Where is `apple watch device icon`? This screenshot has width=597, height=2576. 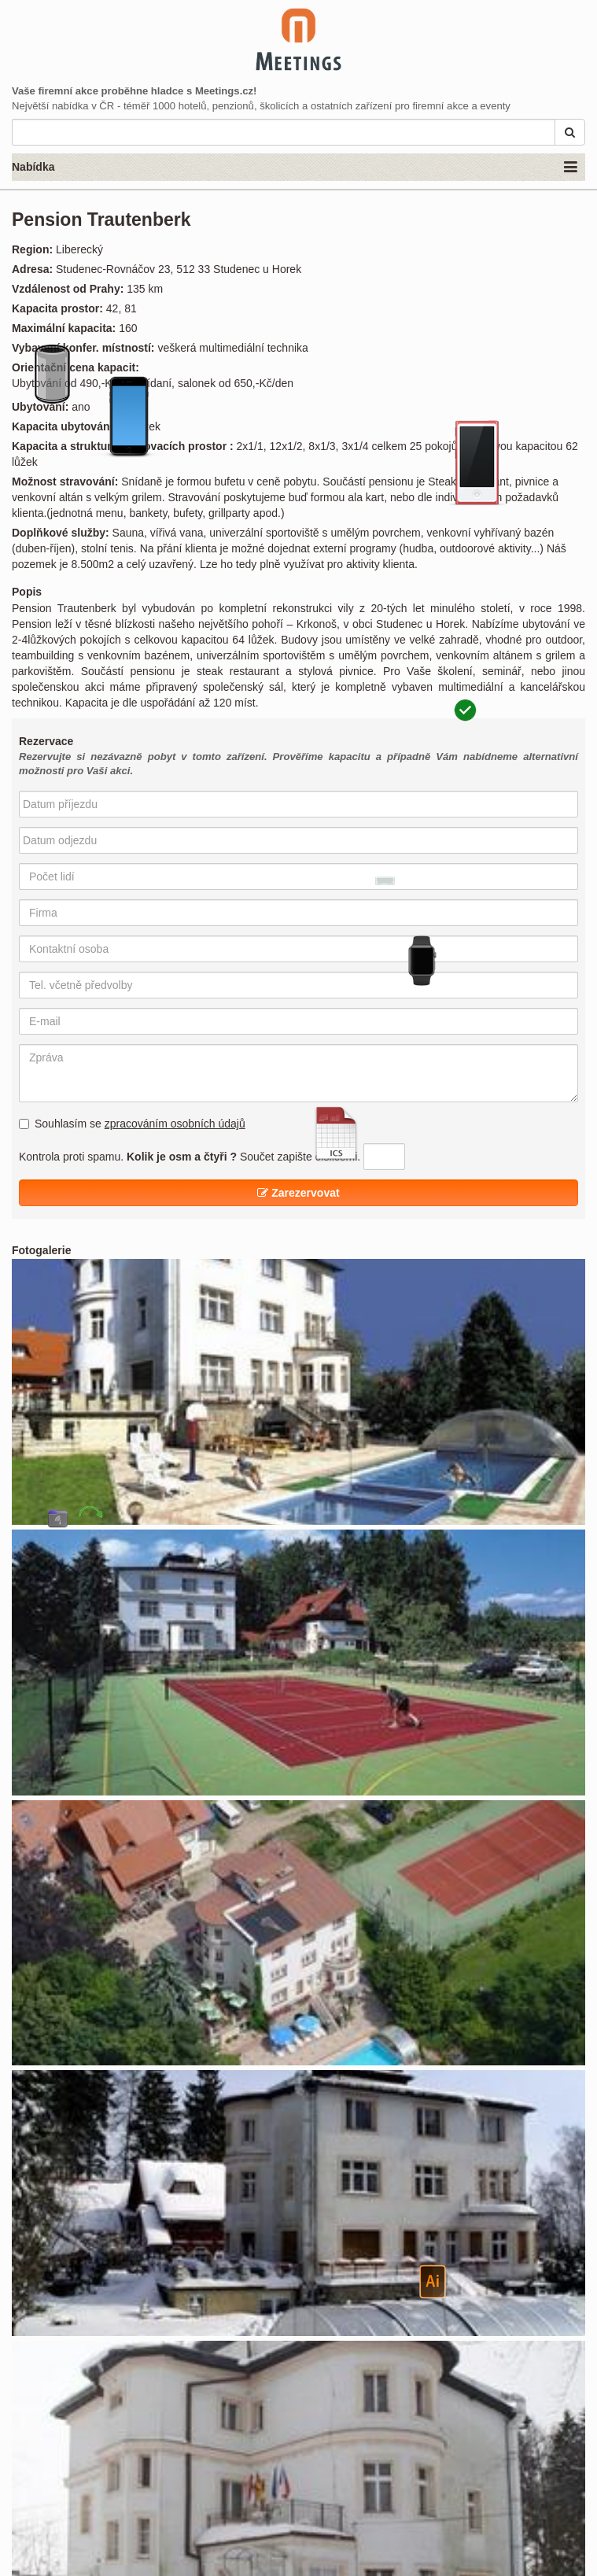 apple watch device icon is located at coordinates (422, 961).